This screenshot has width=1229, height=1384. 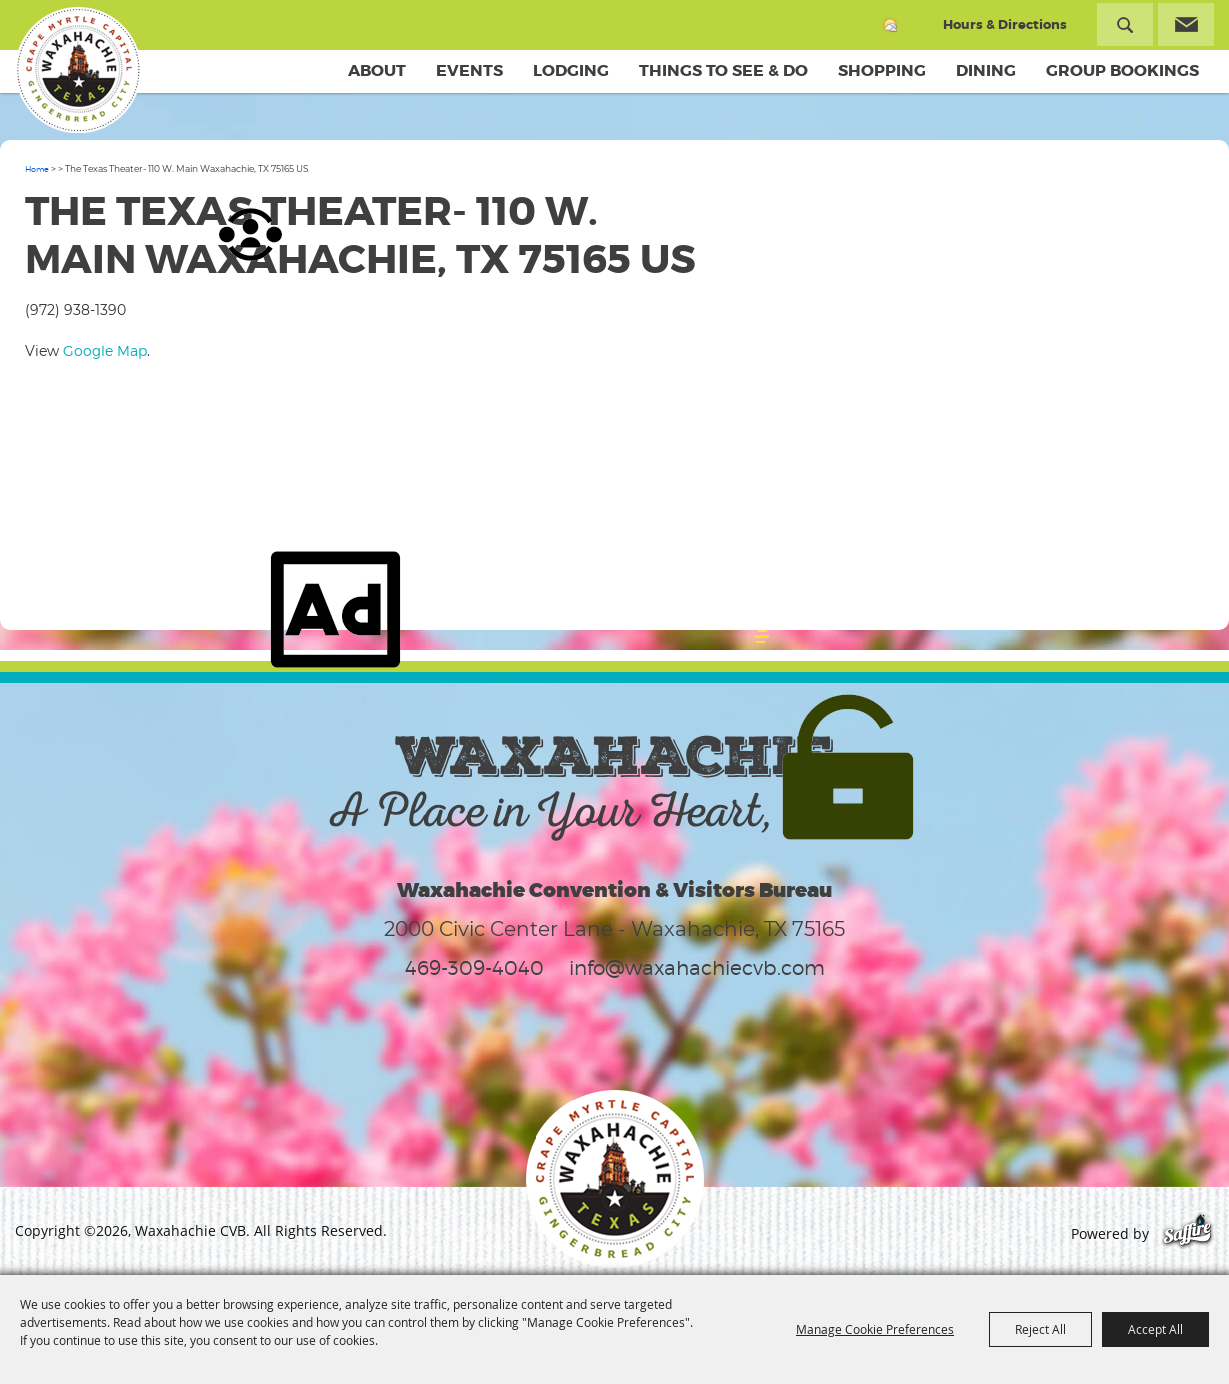 What do you see at coordinates (761, 636) in the screenshot?
I see `open navigation menu` at bounding box center [761, 636].